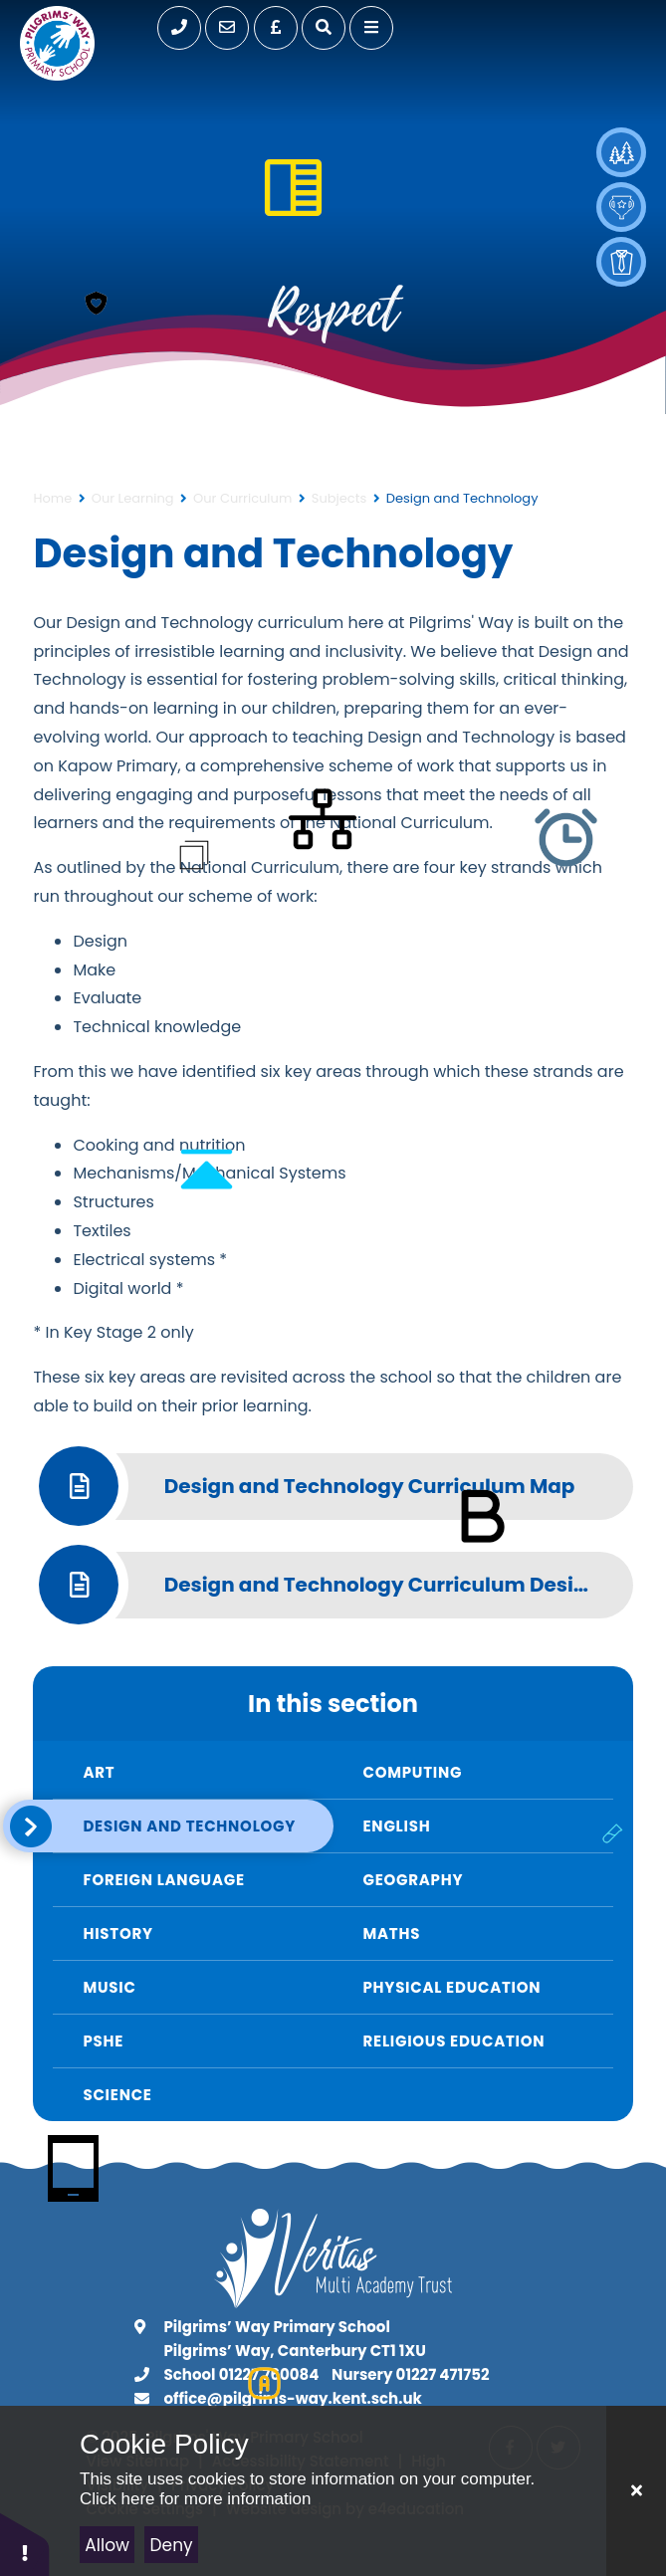 This screenshot has height=2576, width=666. Describe the element at coordinates (479, 1517) in the screenshot. I see `apply bold formatting to selected text` at that location.